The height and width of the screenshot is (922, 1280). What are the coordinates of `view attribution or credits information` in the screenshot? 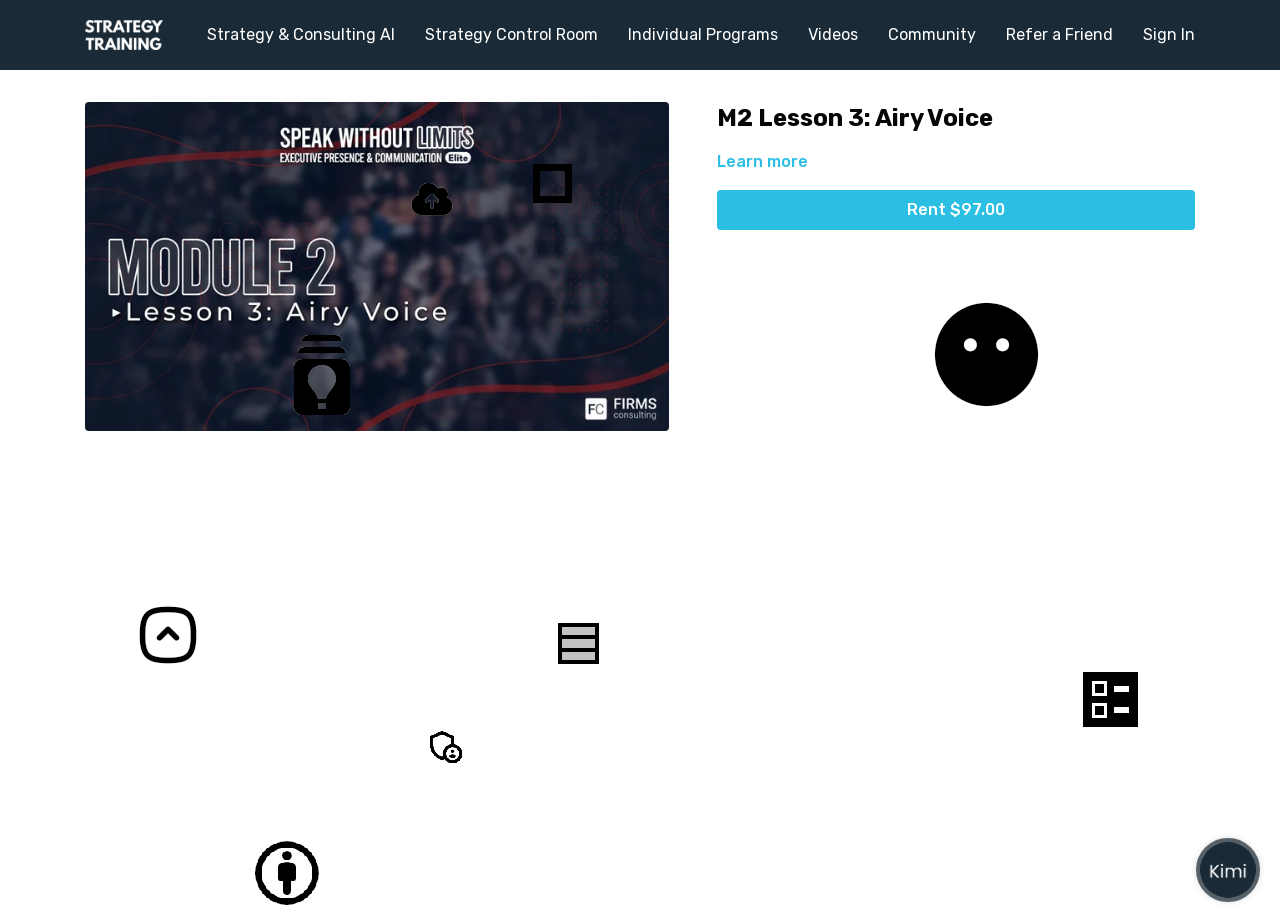 It's located at (287, 873).